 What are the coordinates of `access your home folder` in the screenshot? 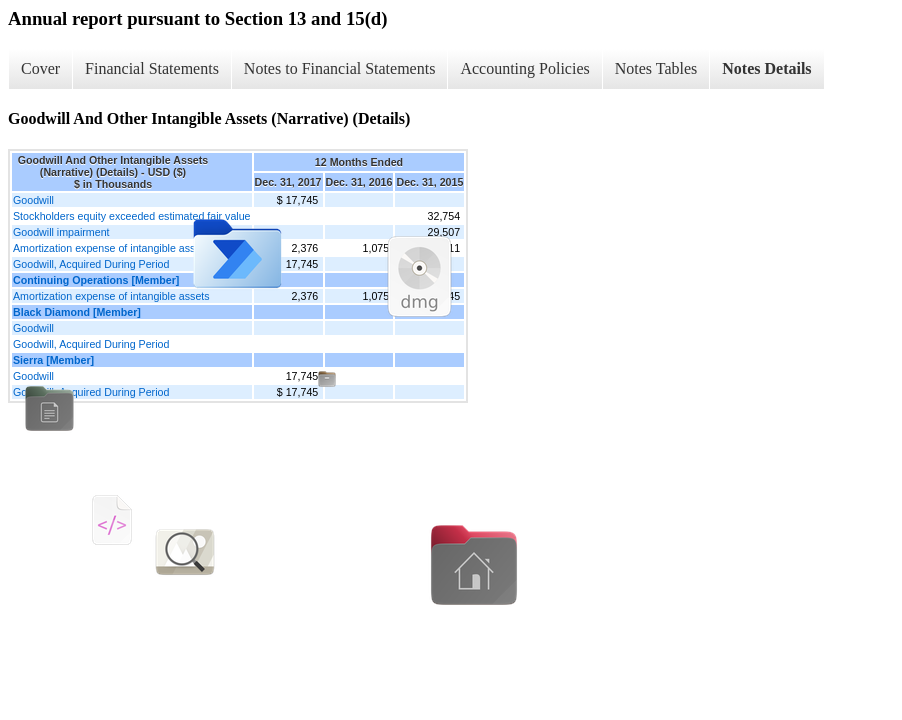 It's located at (474, 565).